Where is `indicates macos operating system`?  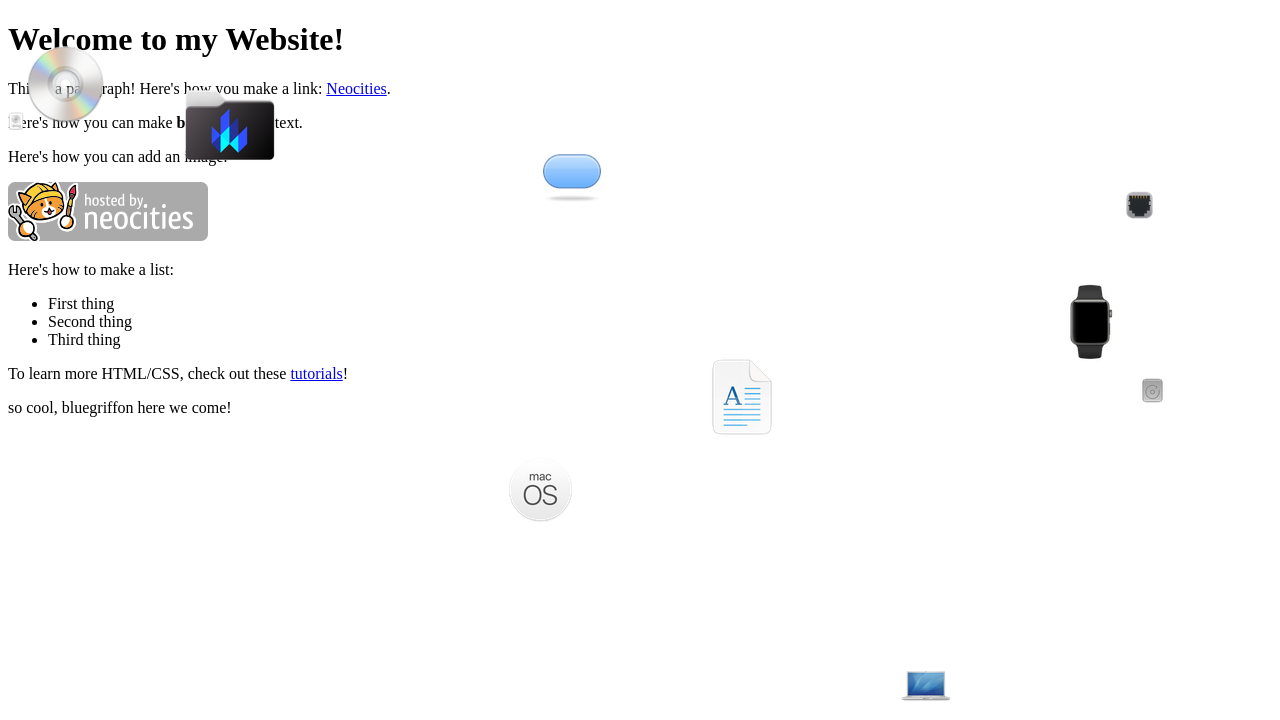
indicates macos operating system is located at coordinates (540, 489).